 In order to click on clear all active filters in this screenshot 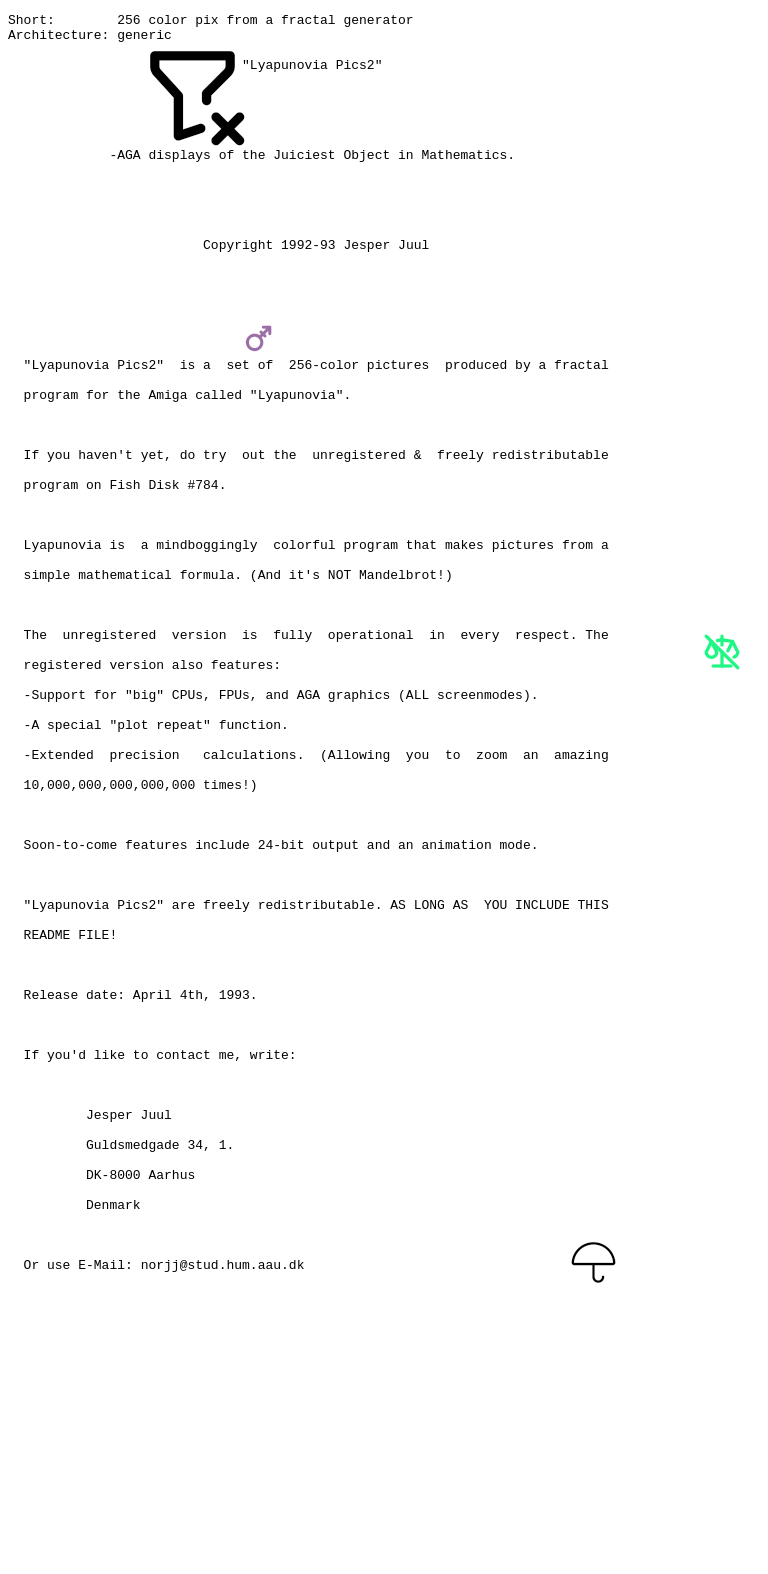, I will do `click(192, 93)`.